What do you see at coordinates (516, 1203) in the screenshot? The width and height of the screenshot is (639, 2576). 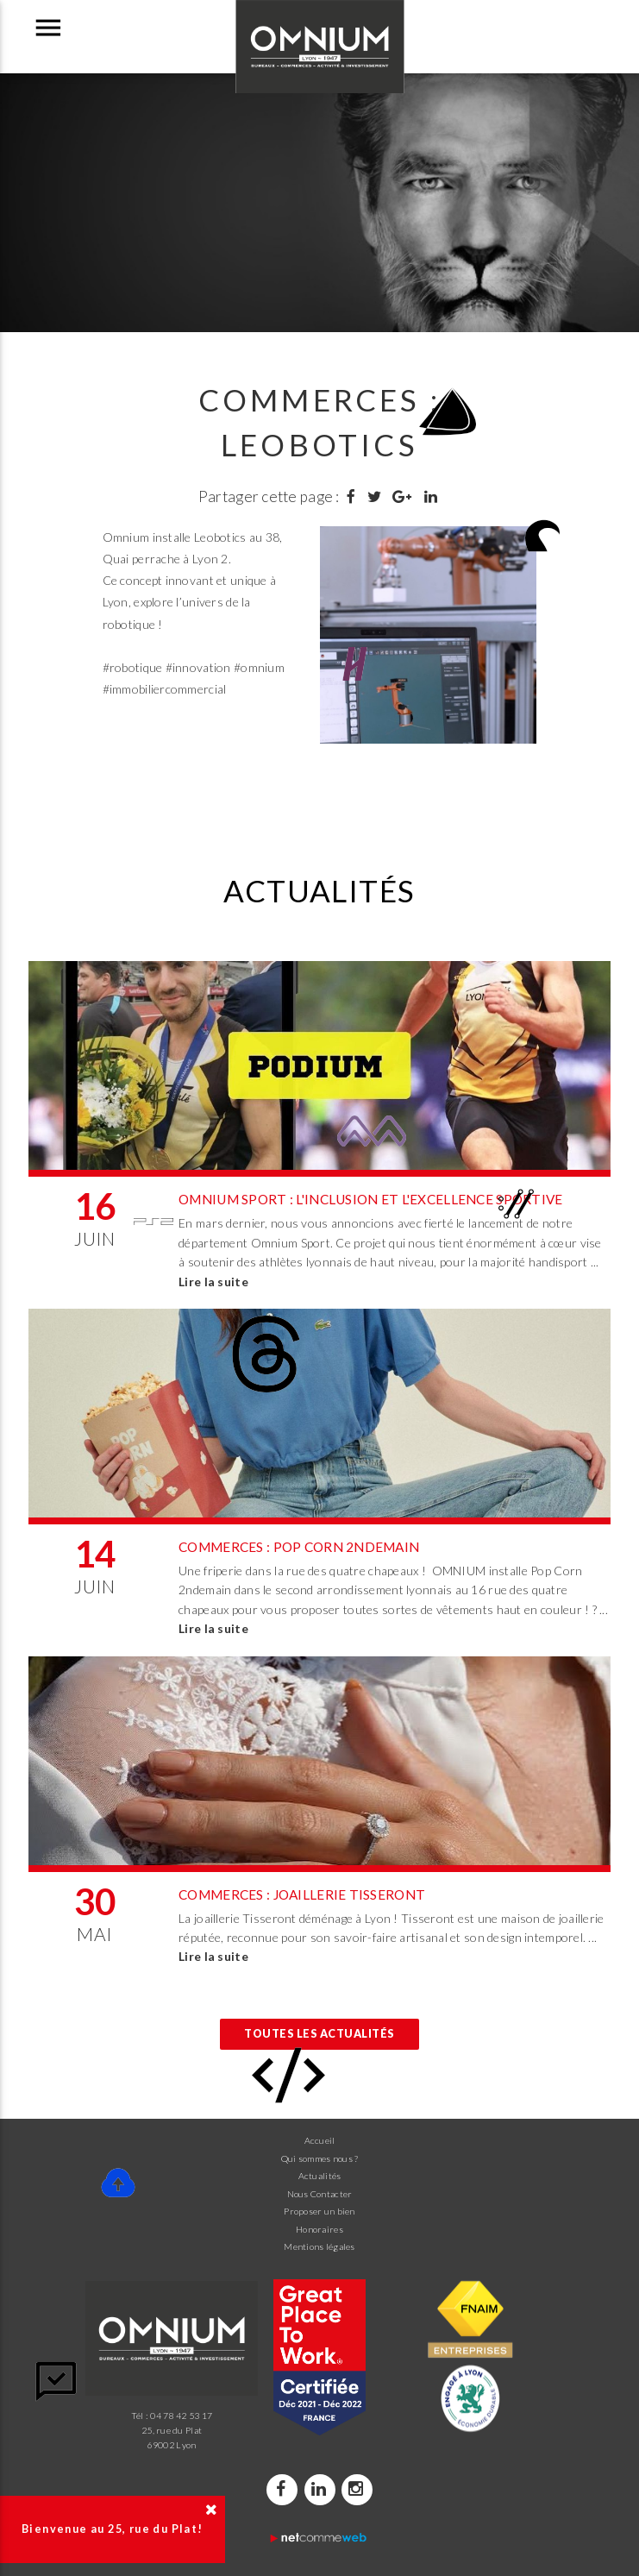 I see `visit curl website or documentation` at bounding box center [516, 1203].